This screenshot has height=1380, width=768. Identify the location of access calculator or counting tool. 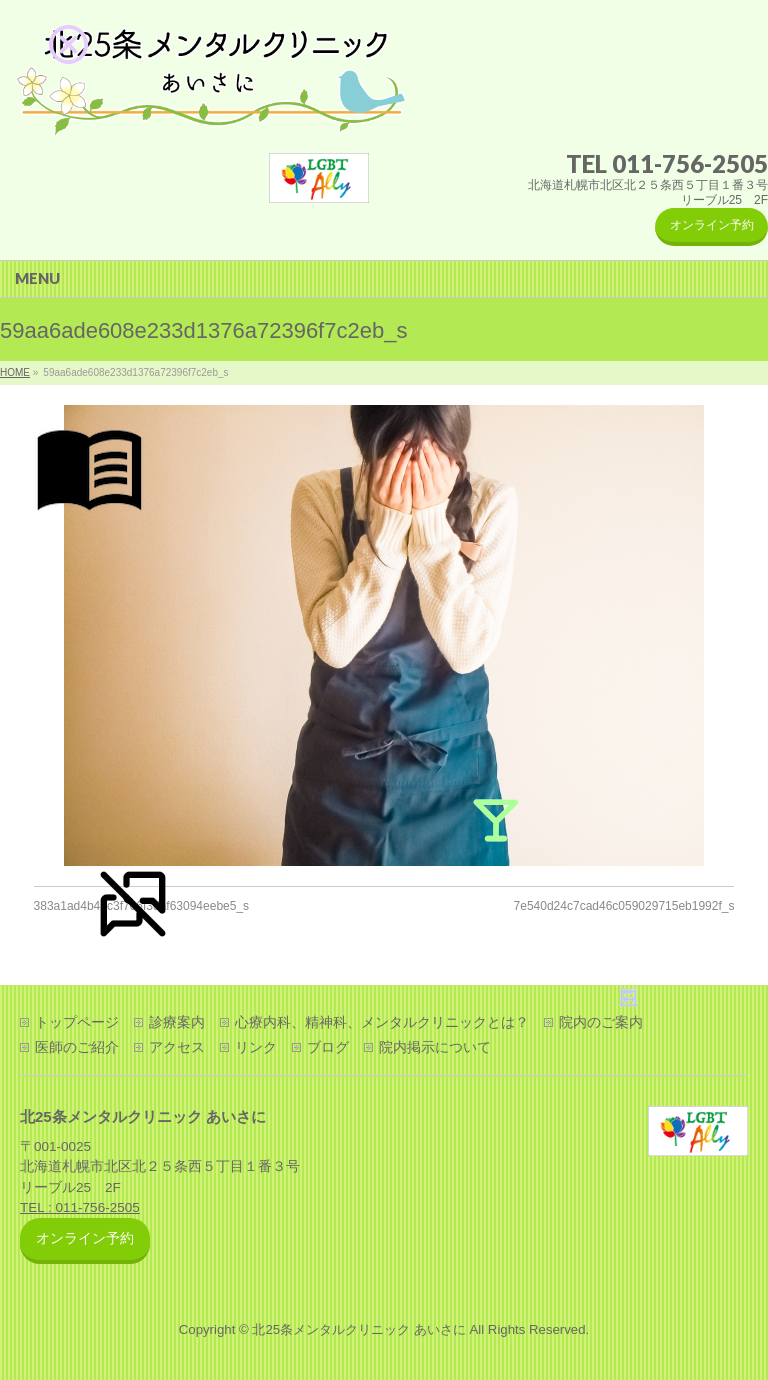
(628, 996).